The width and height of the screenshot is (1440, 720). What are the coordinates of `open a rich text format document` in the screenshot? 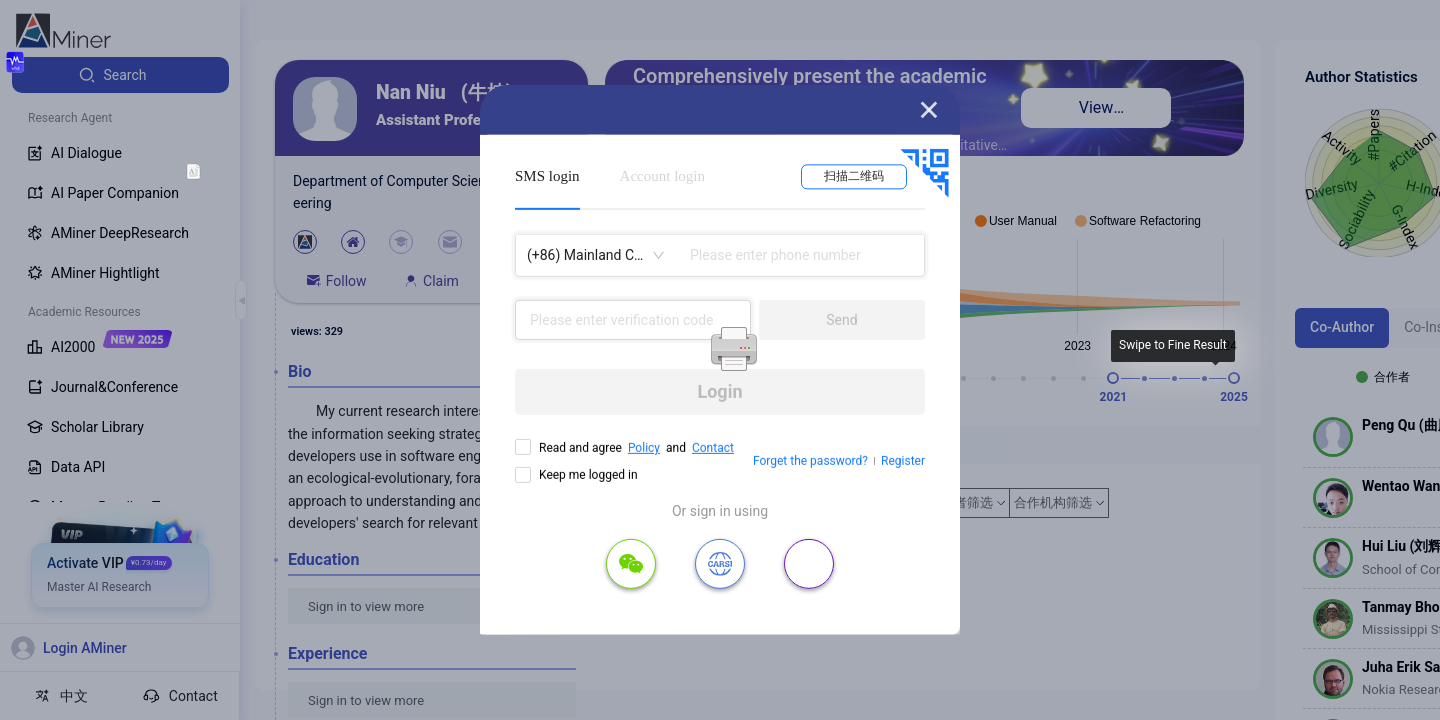 It's located at (193, 171).